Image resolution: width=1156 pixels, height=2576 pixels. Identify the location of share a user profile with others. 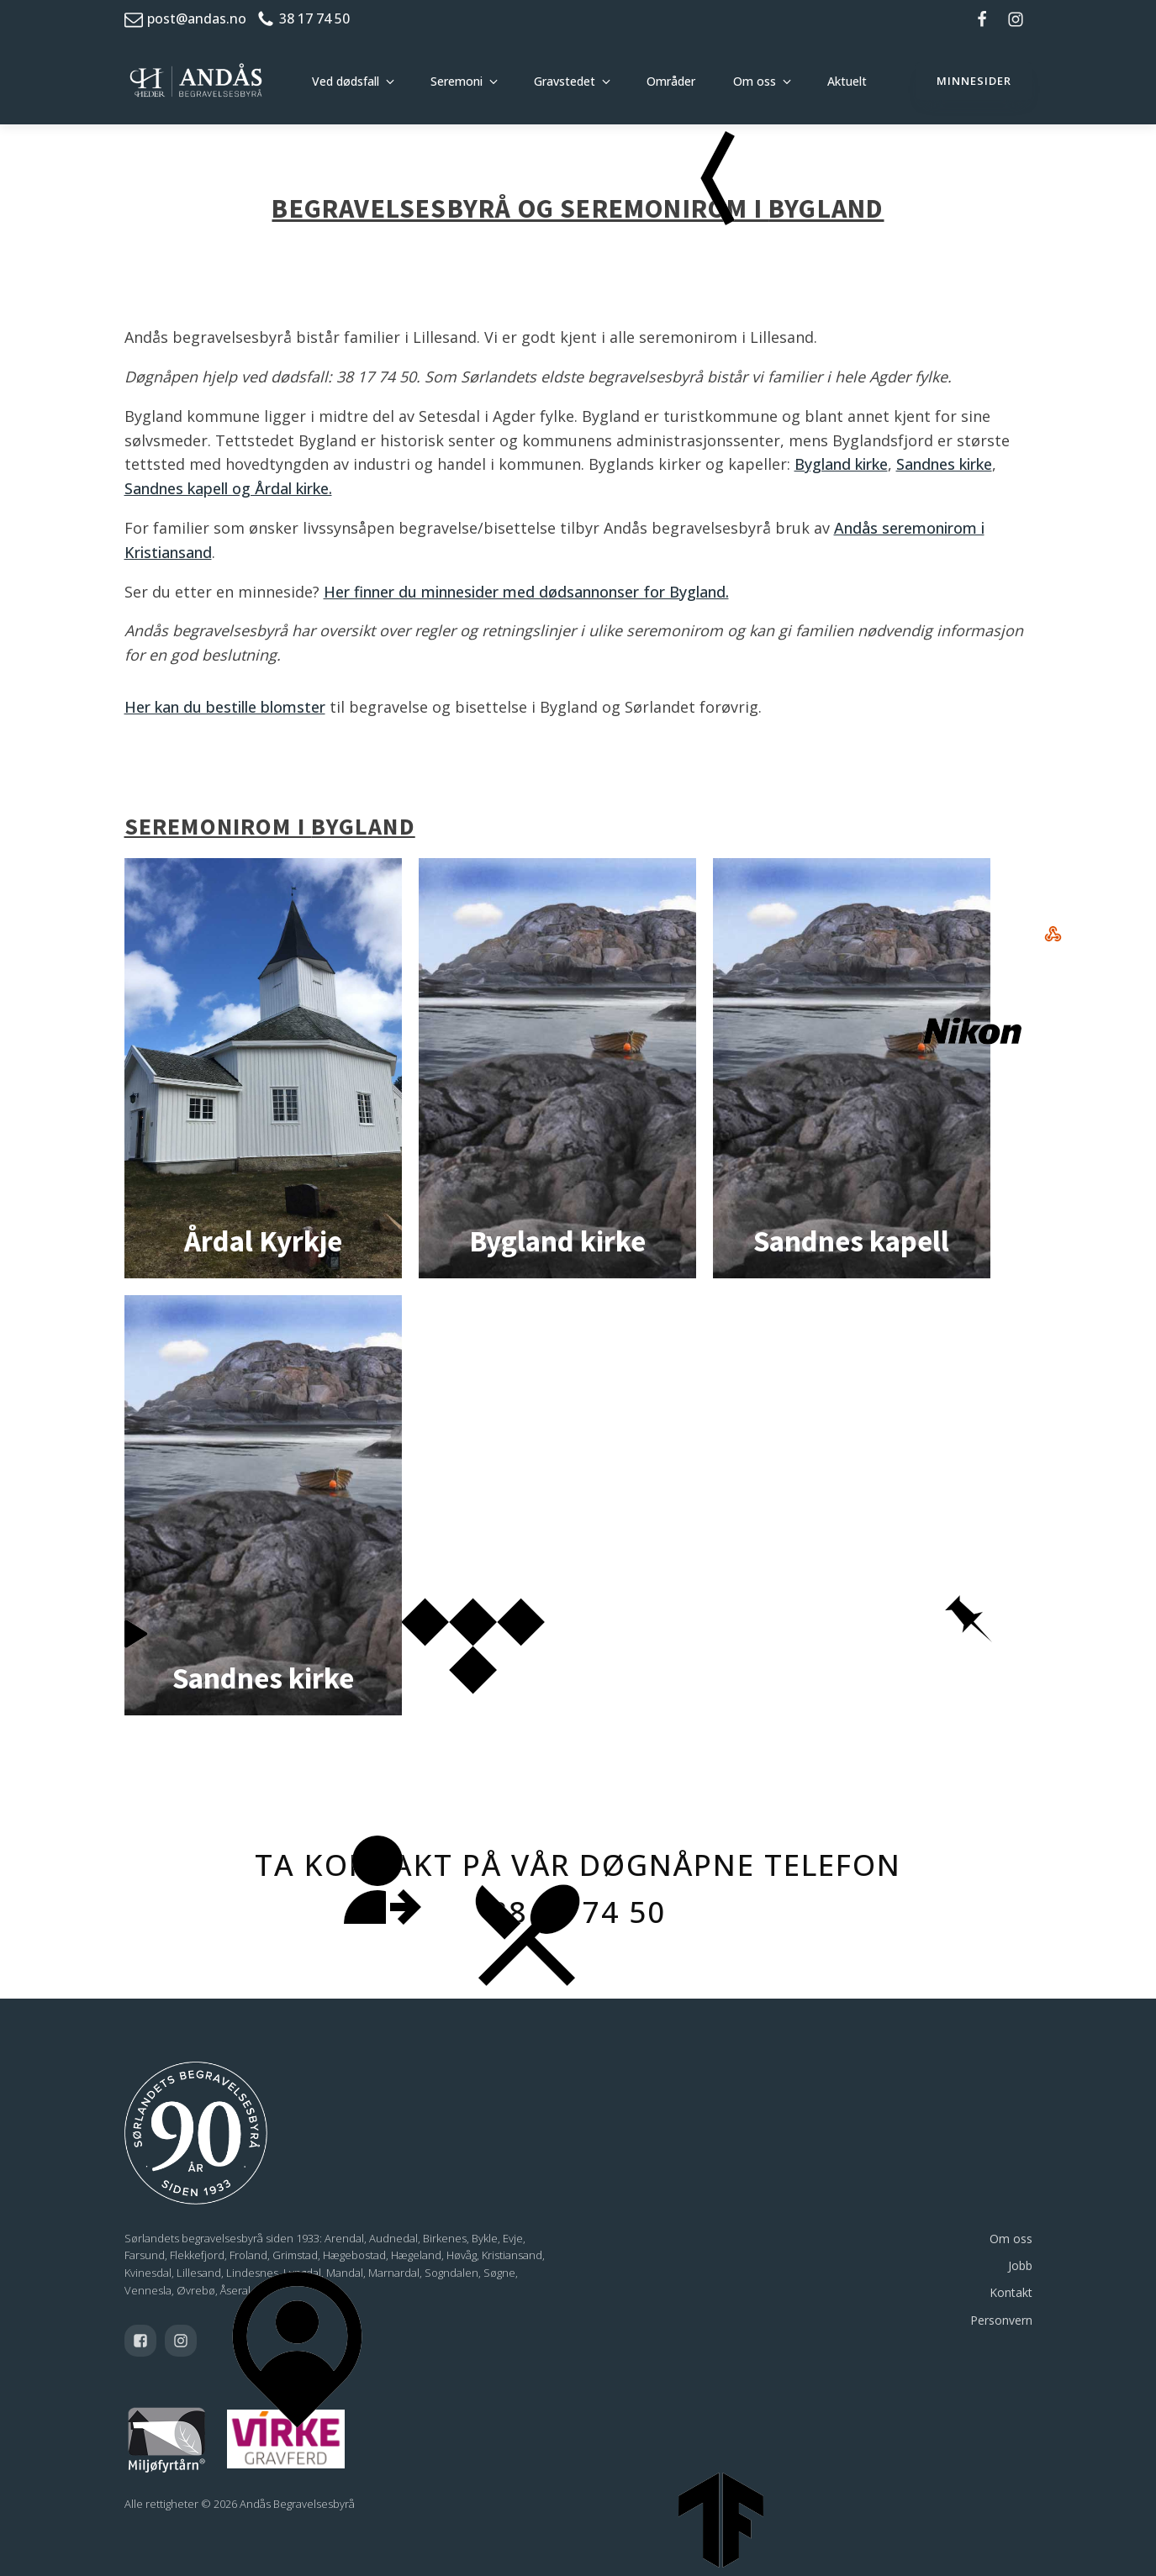
(377, 1882).